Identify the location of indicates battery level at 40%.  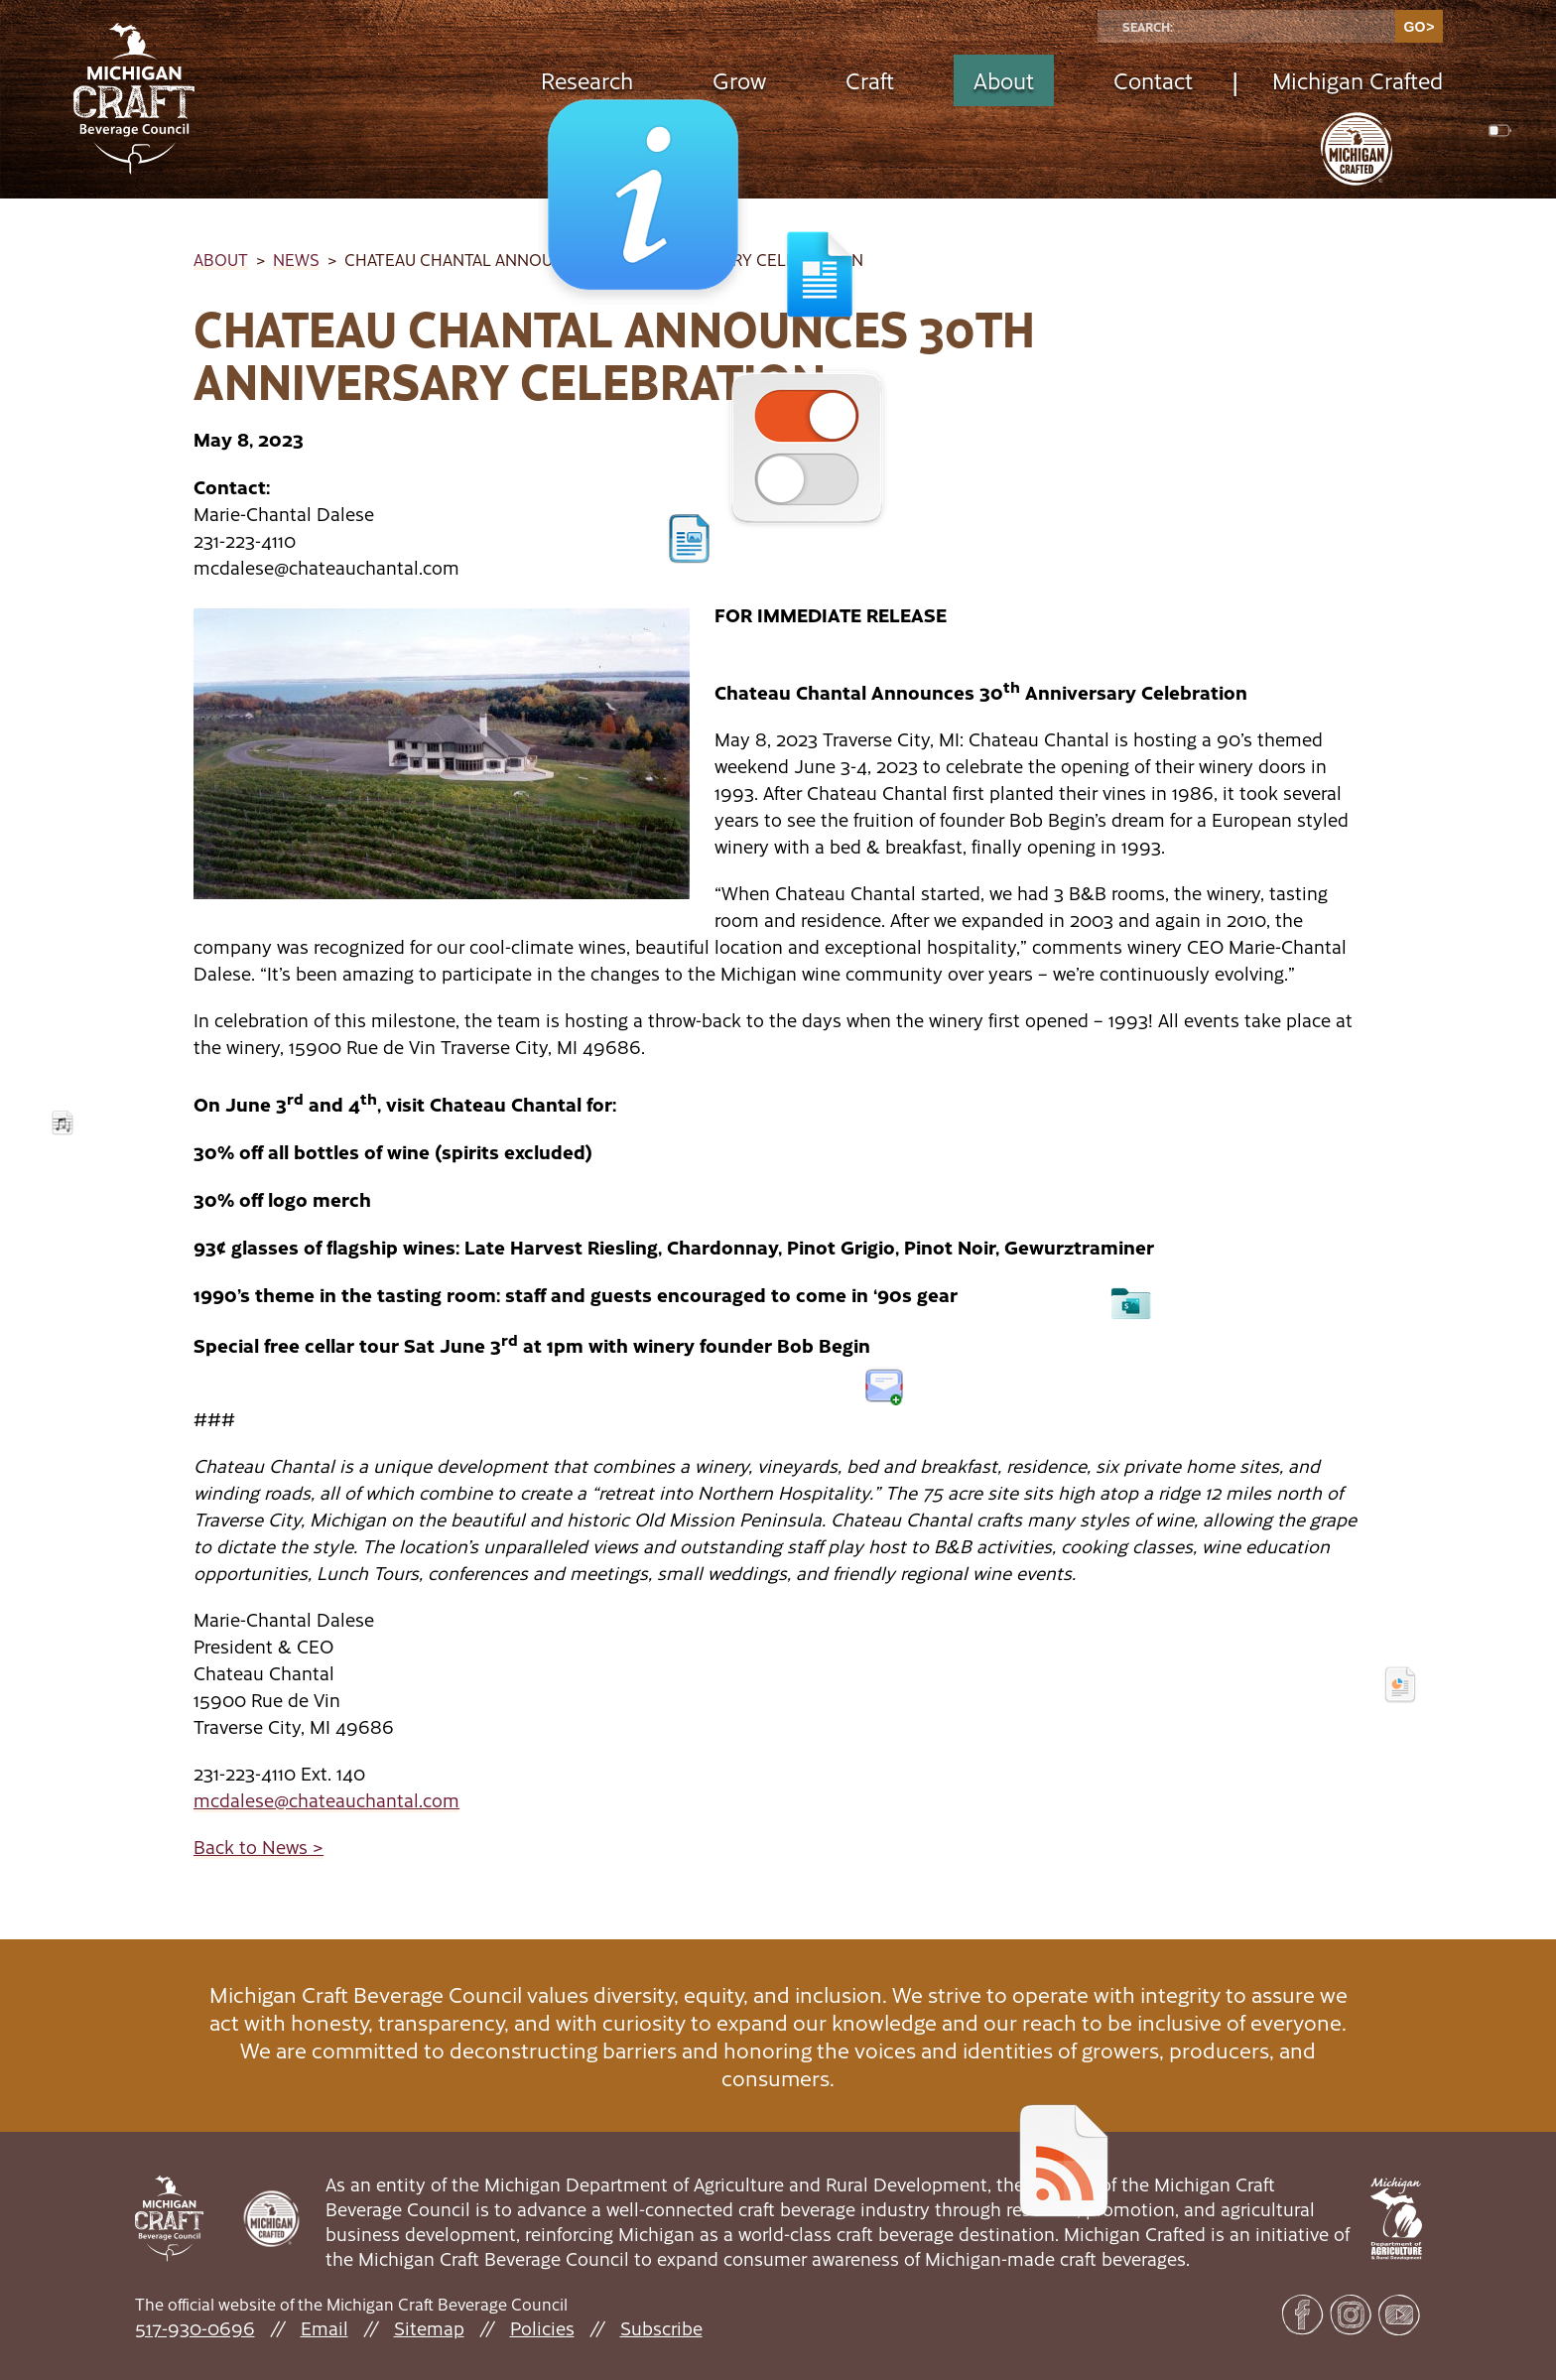
(1499, 130).